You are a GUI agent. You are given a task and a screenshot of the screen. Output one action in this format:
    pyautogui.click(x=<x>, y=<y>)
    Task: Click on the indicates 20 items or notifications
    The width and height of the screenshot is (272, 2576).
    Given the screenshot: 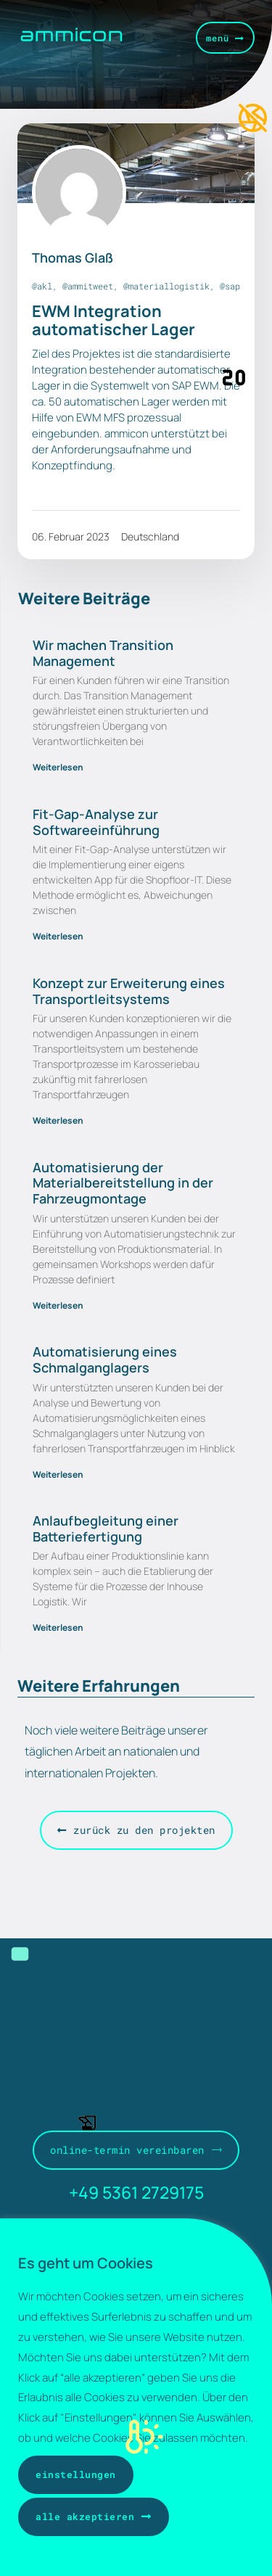 What is the action you would take?
    pyautogui.click(x=234, y=377)
    